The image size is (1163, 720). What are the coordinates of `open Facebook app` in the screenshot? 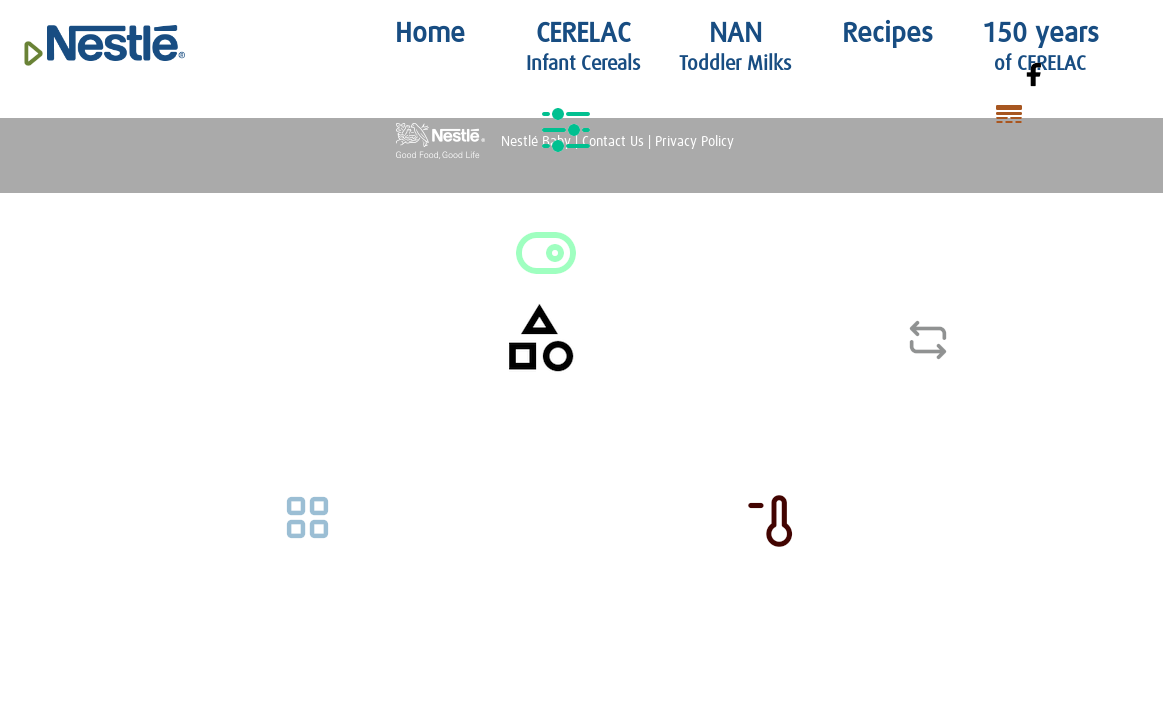 It's located at (1034, 74).